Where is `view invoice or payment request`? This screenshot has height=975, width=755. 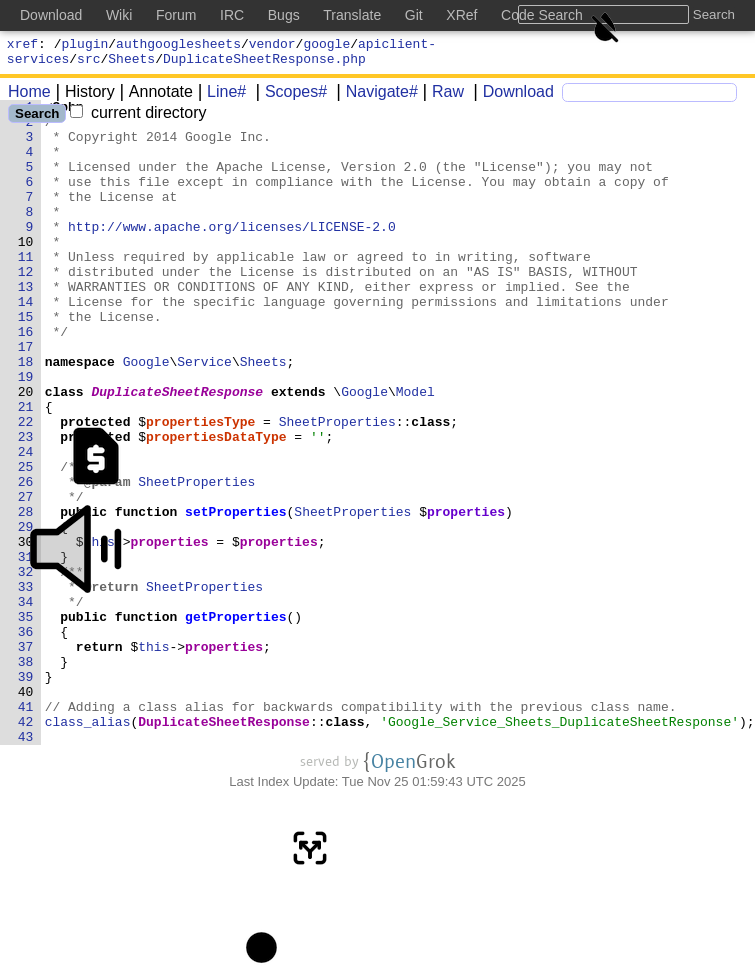
view invoice or payment request is located at coordinates (96, 456).